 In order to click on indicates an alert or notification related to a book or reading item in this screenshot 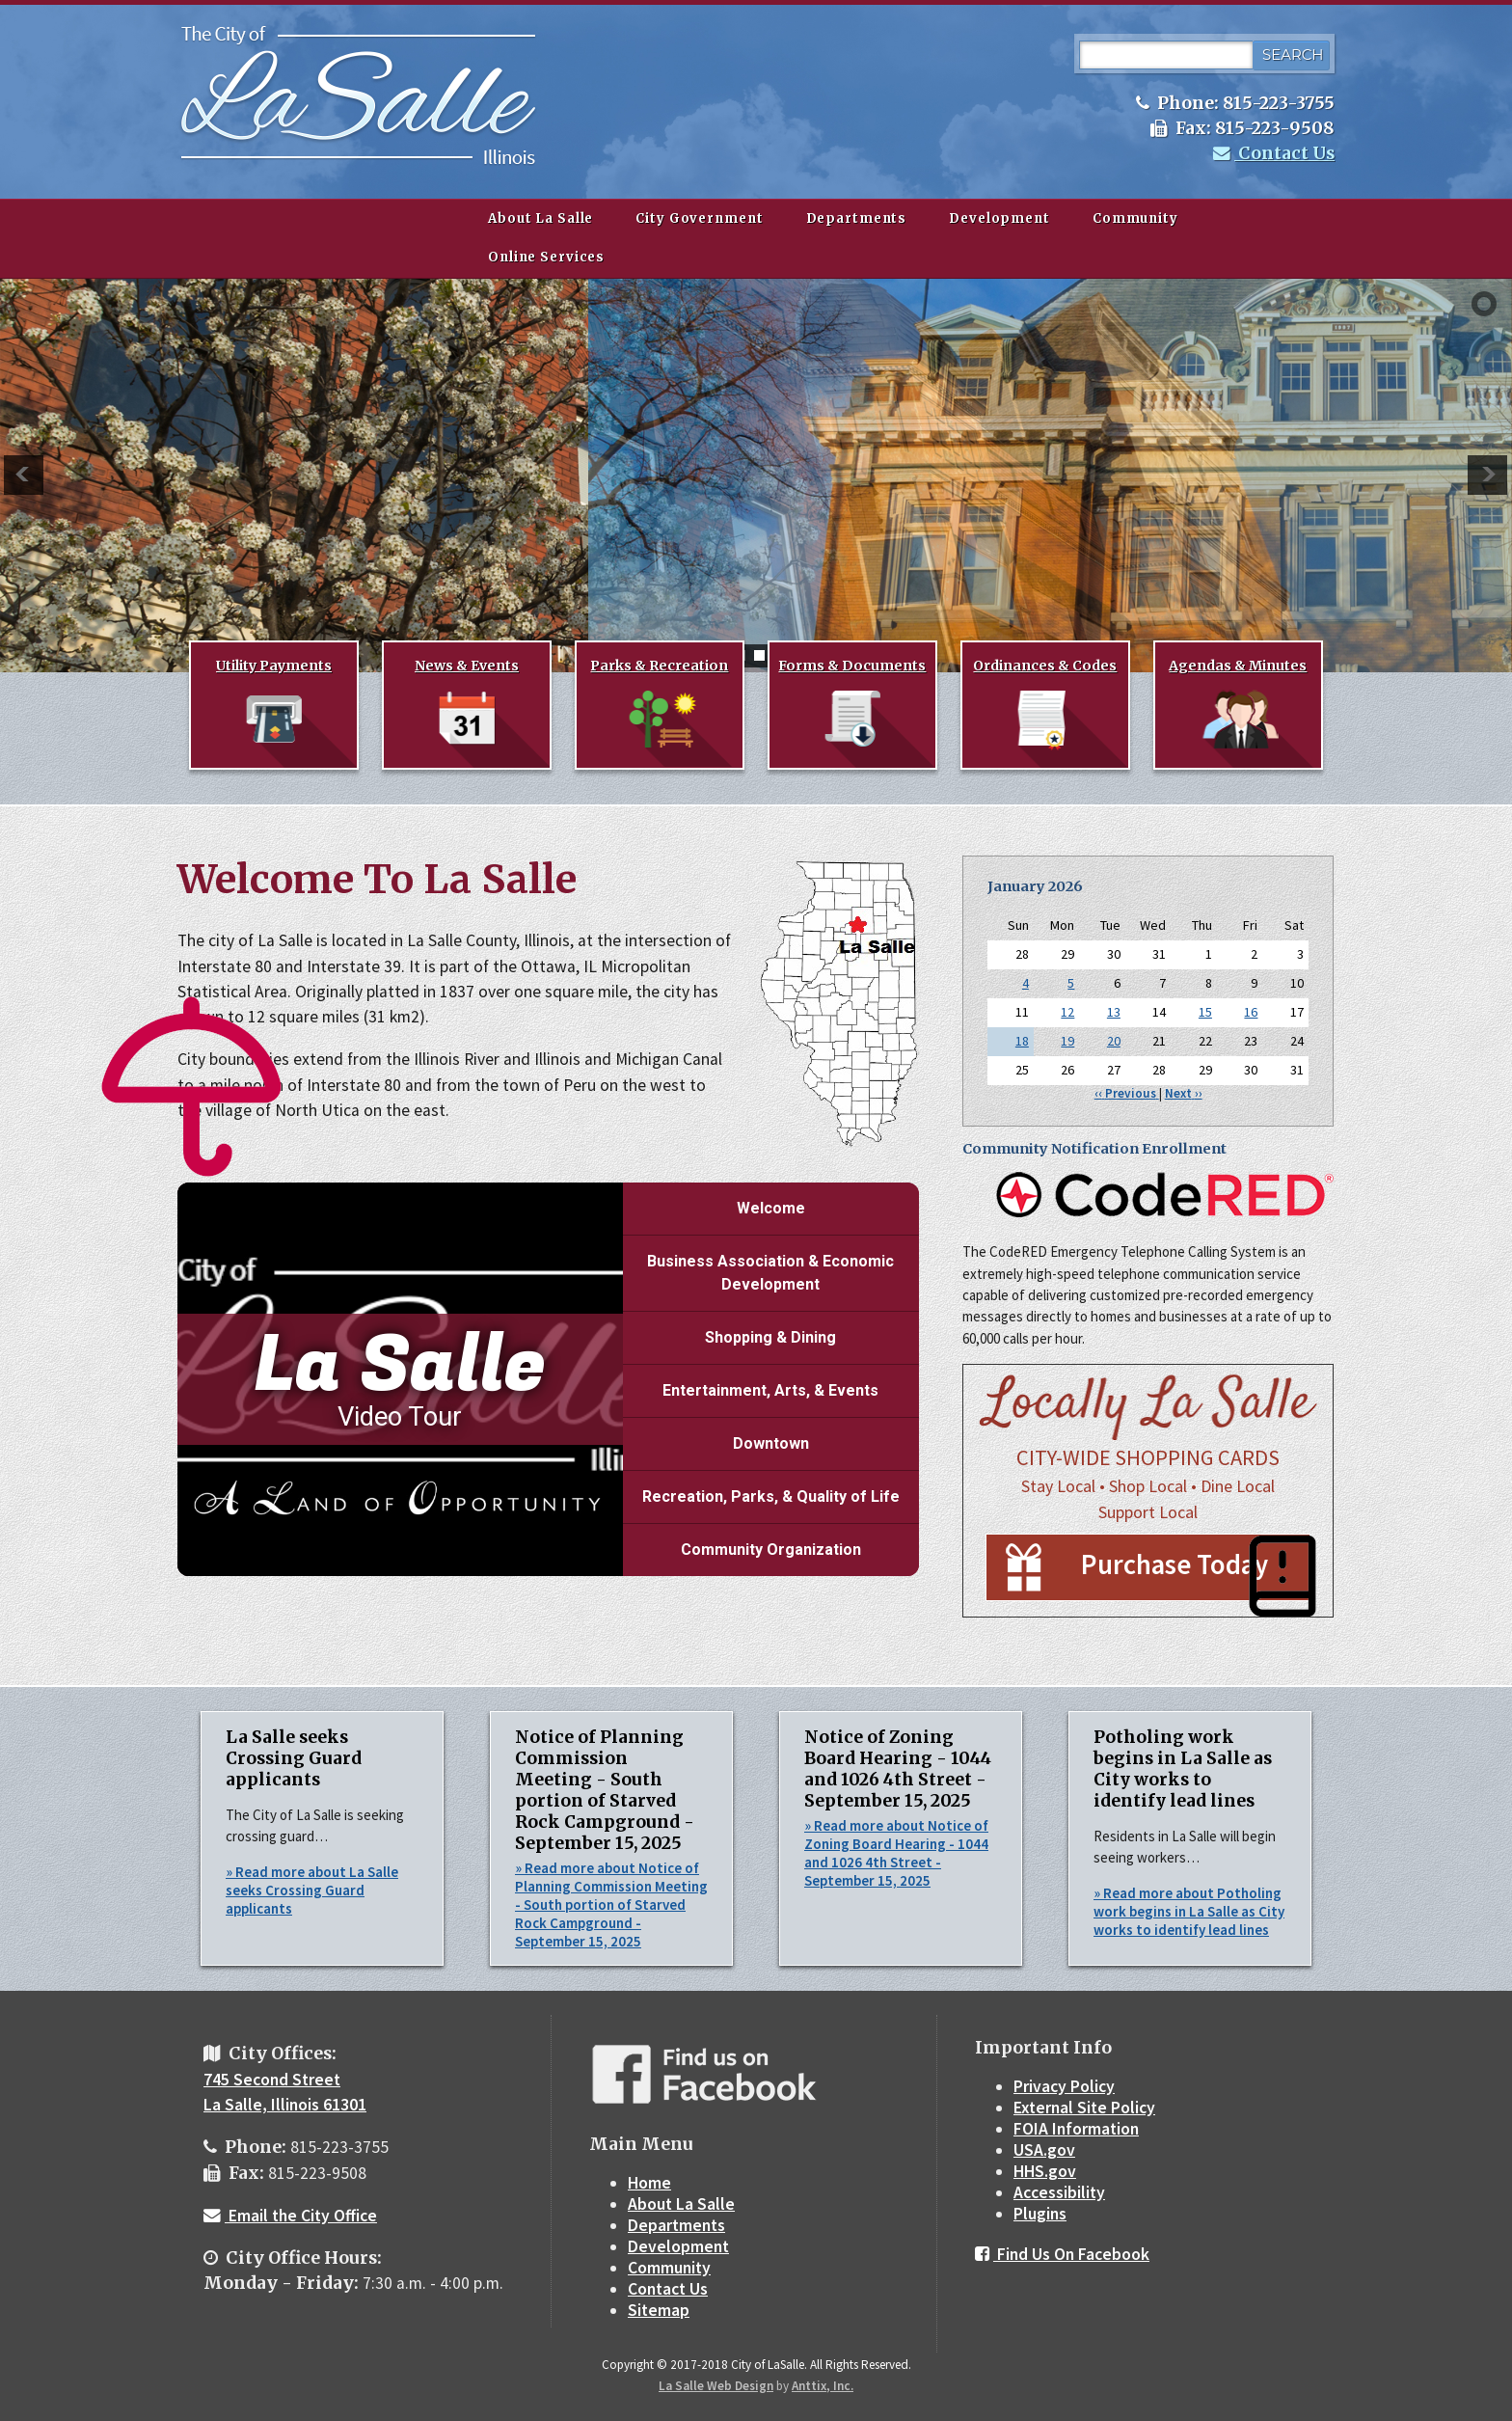, I will do `click(1282, 1576)`.